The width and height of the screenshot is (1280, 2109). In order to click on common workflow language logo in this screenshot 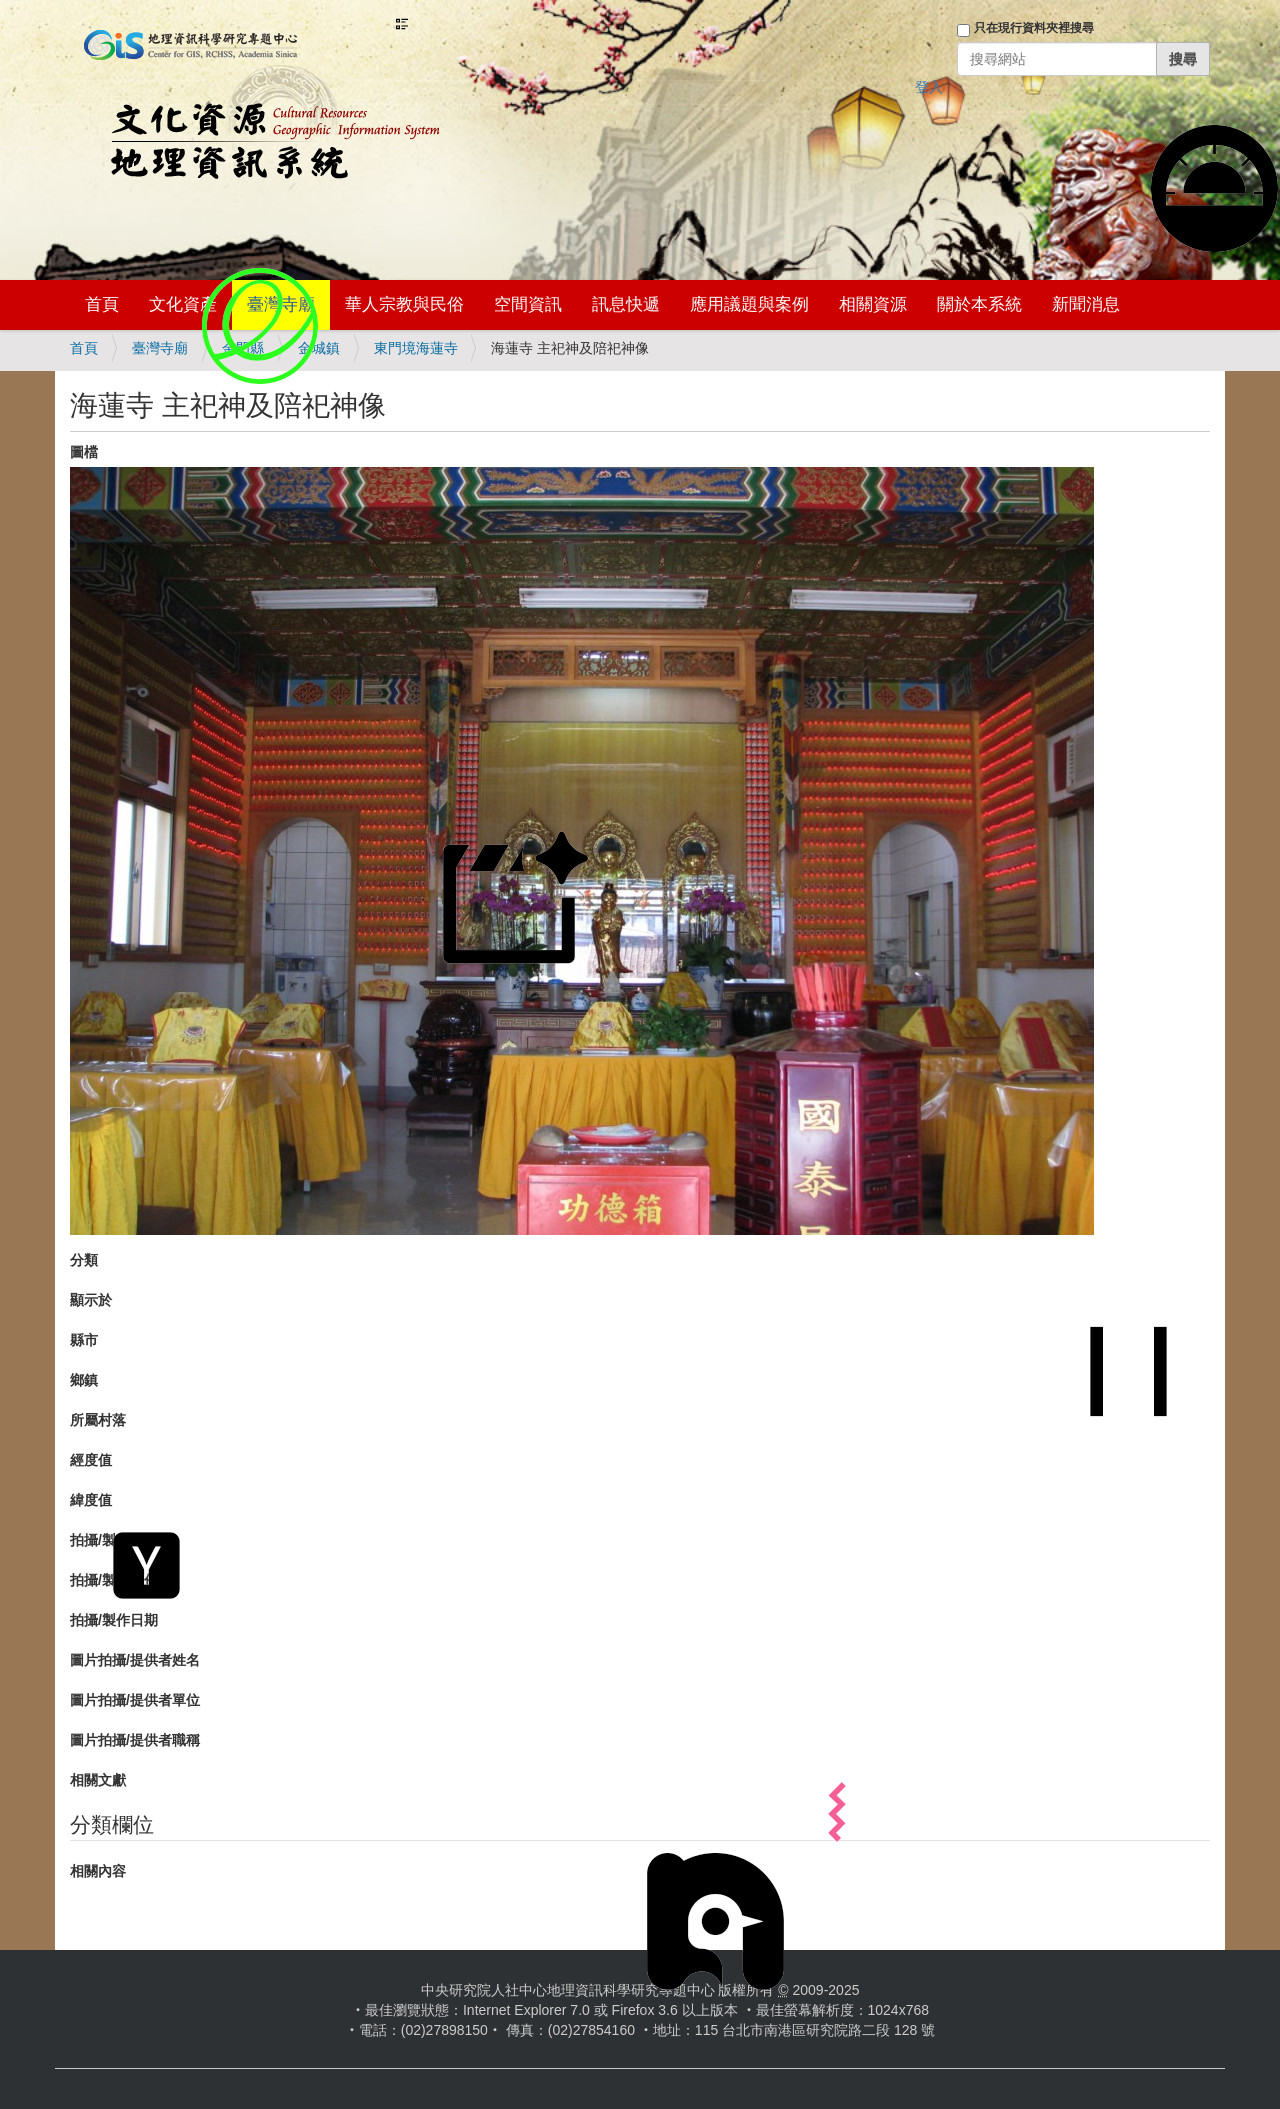, I will do `click(837, 1812)`.